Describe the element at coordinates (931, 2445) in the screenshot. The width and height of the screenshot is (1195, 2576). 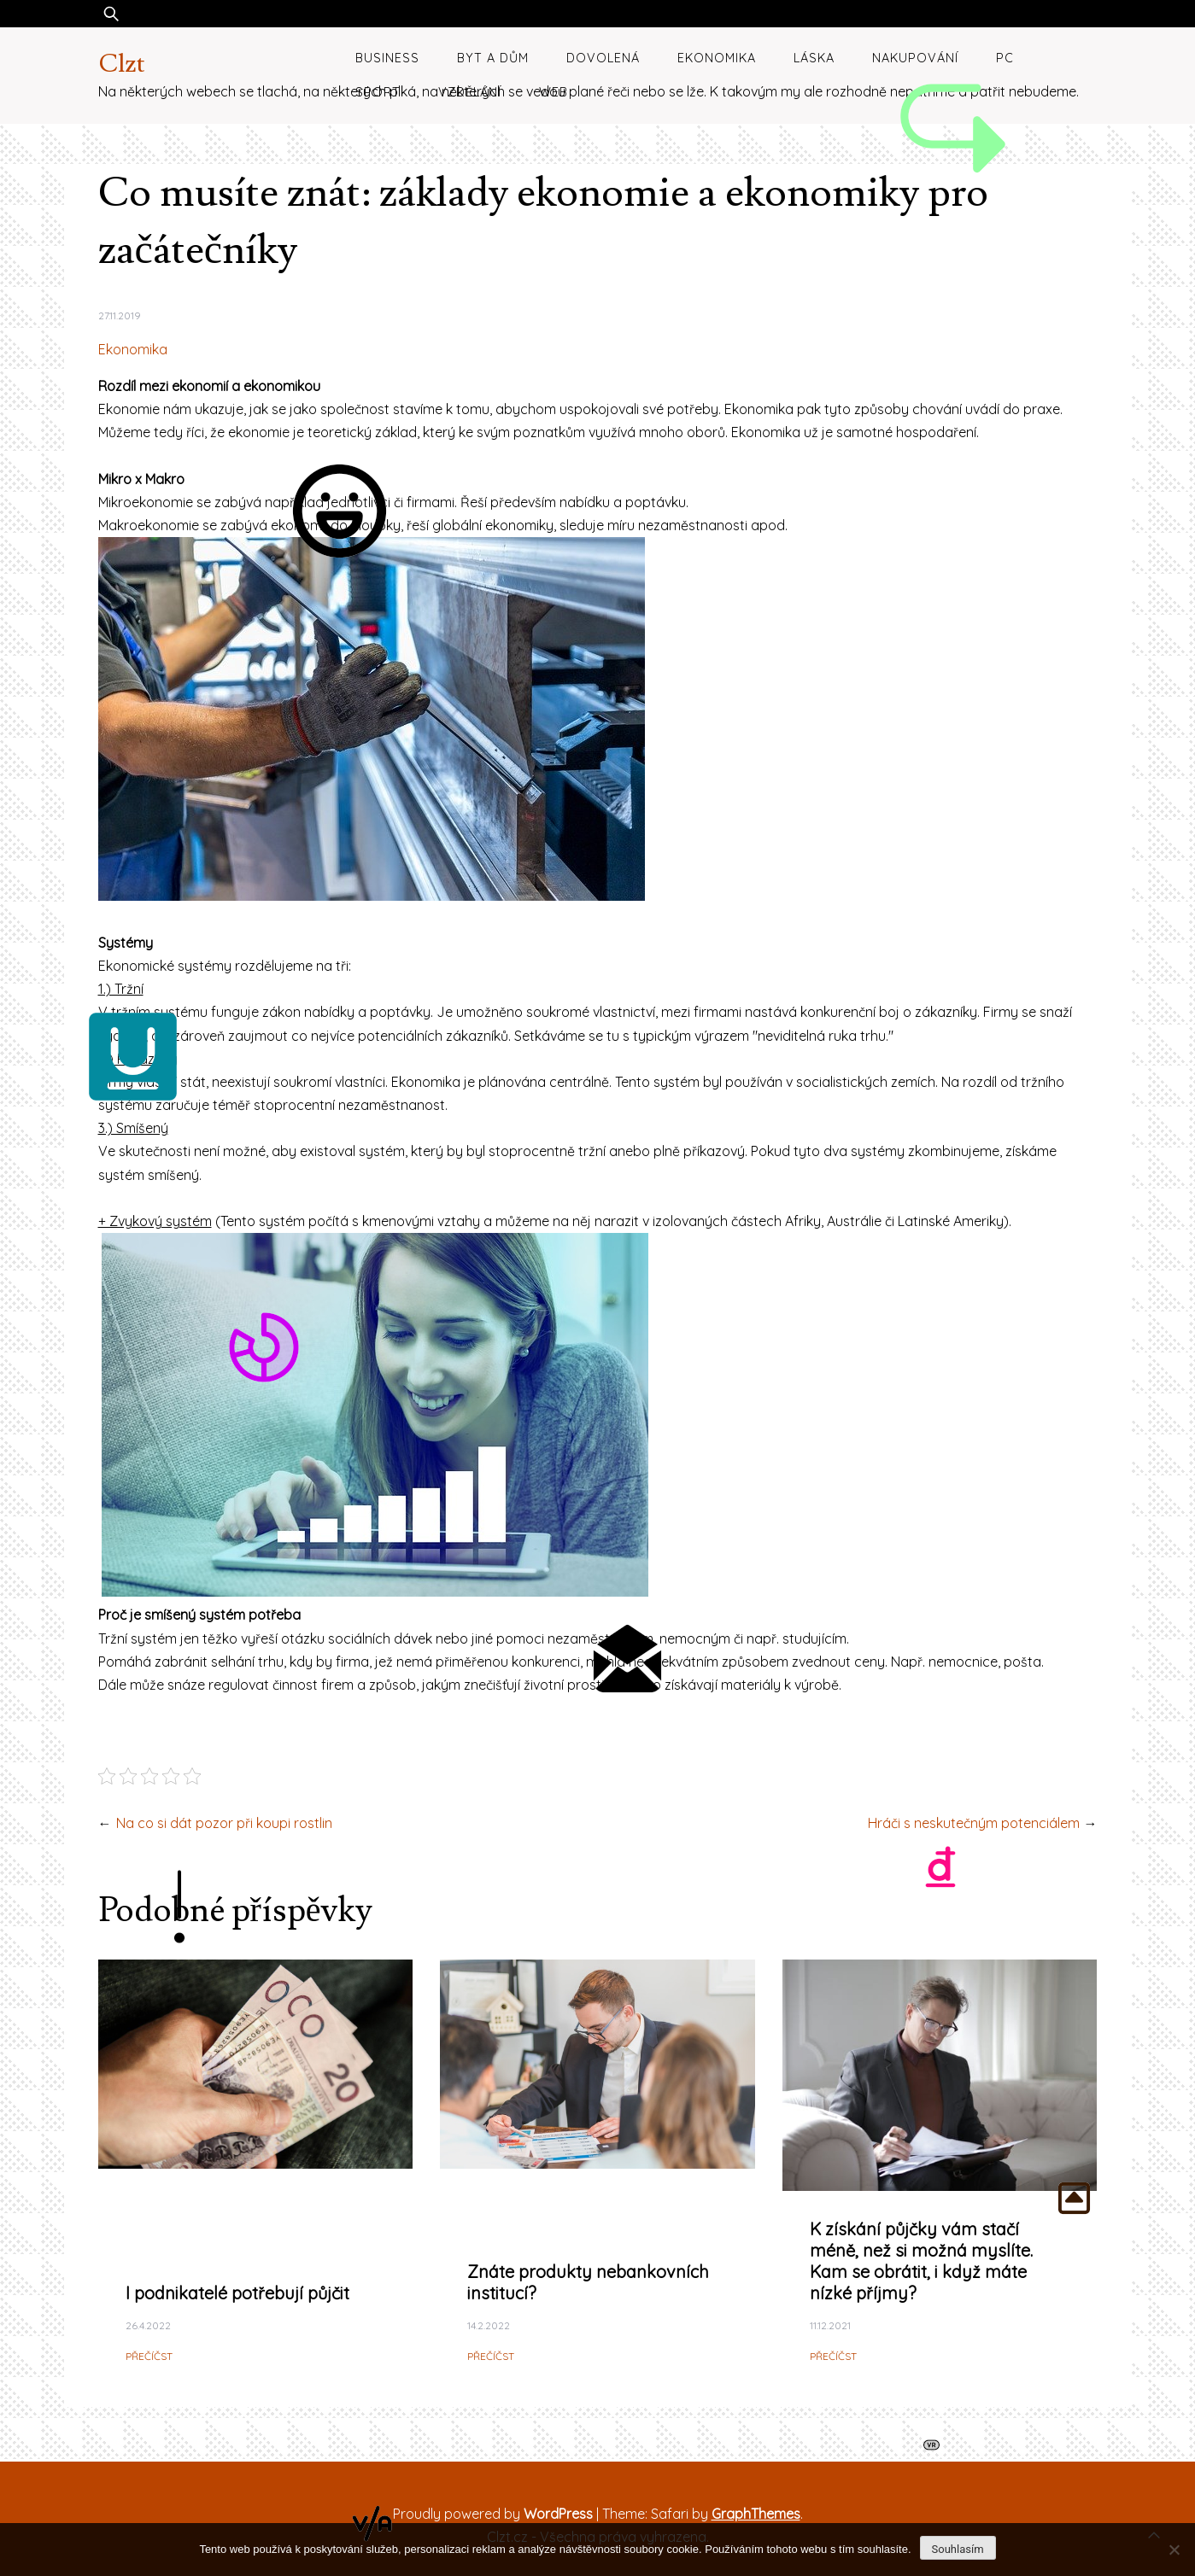
I see `access virtual reality mode or settings` at that location.